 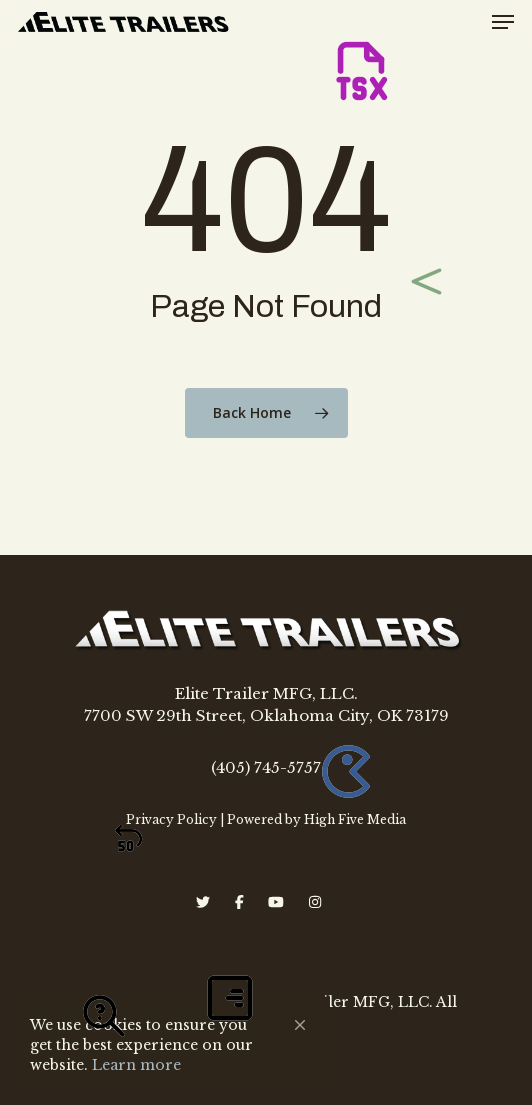 What do you see at coordinates (104, 1016) in the screenshot?
I see `search help or FAQ` at bounding box center [104, 1016].